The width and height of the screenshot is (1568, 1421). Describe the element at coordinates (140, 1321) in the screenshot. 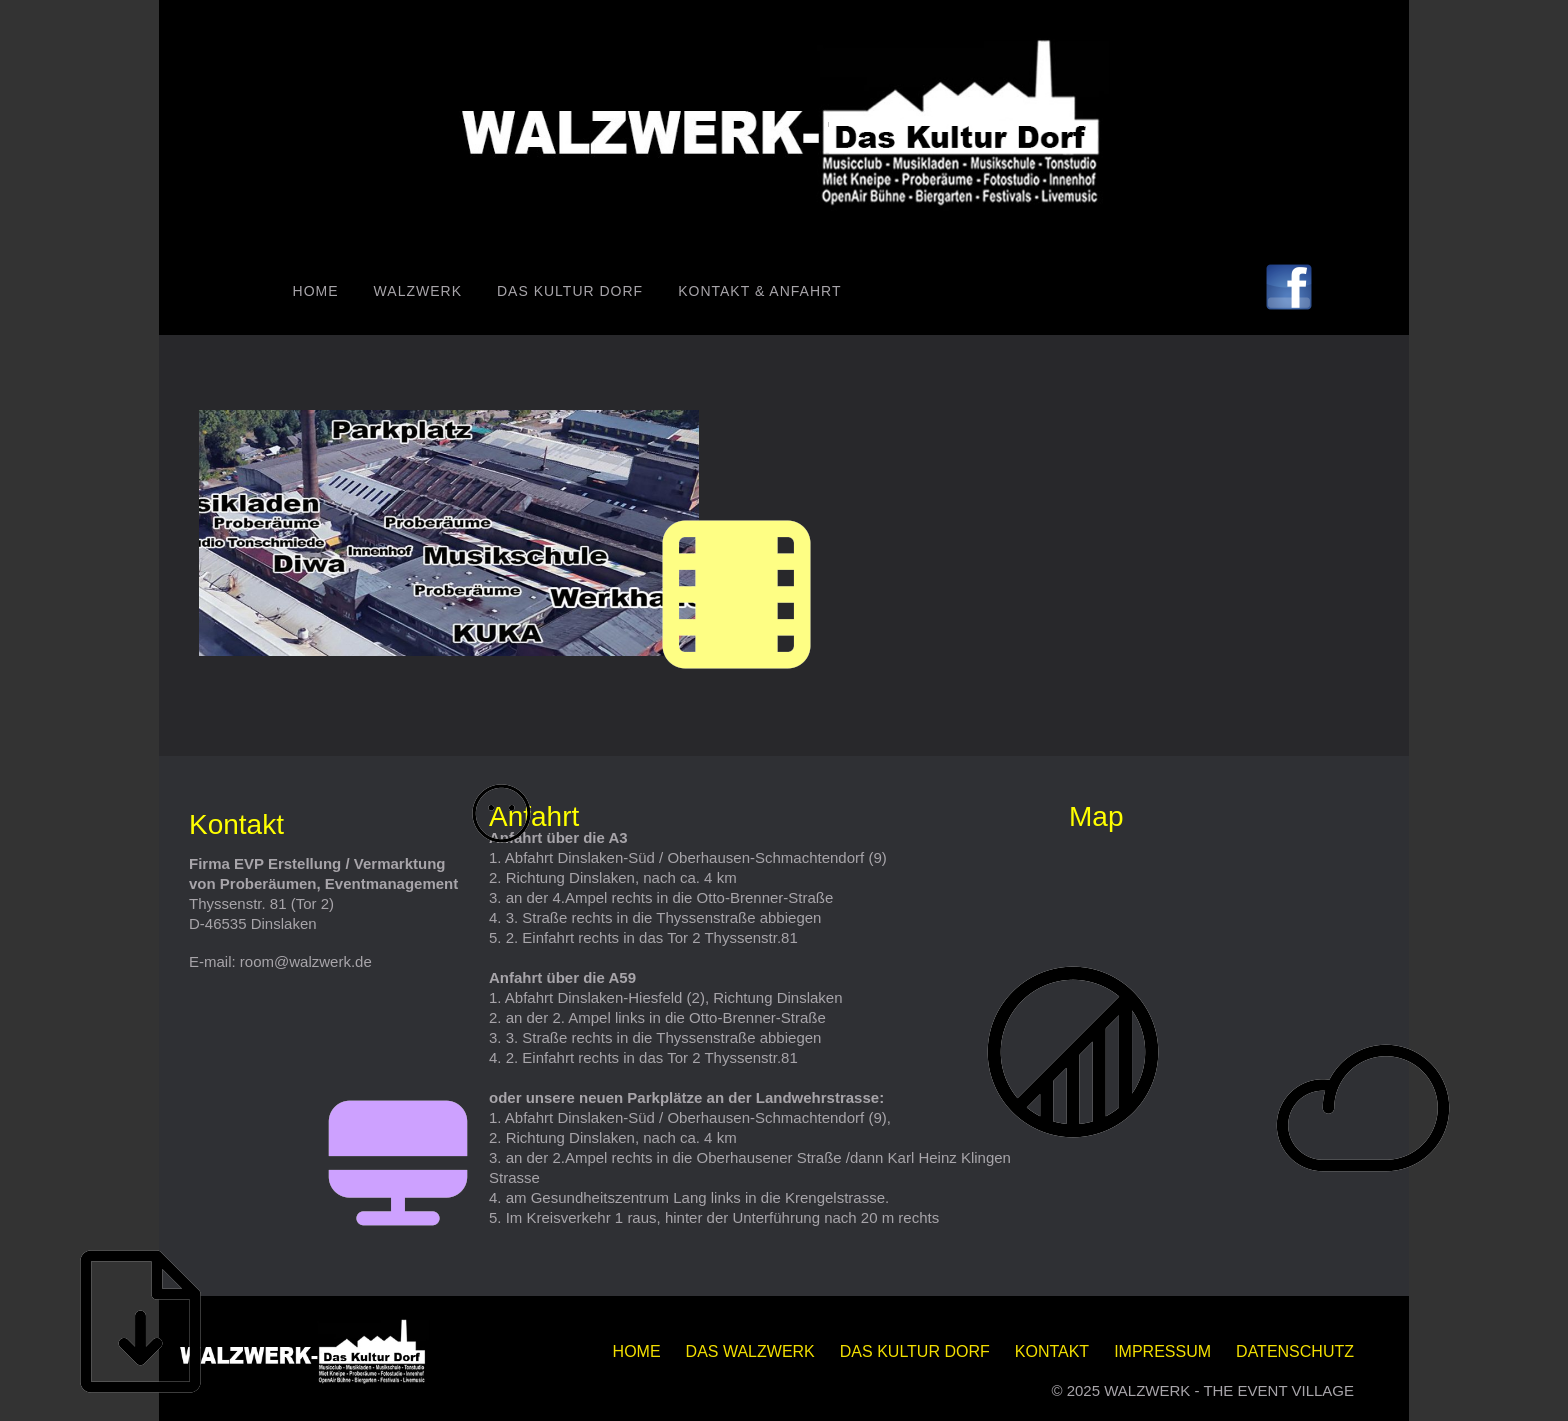

I see `download file` at that location.